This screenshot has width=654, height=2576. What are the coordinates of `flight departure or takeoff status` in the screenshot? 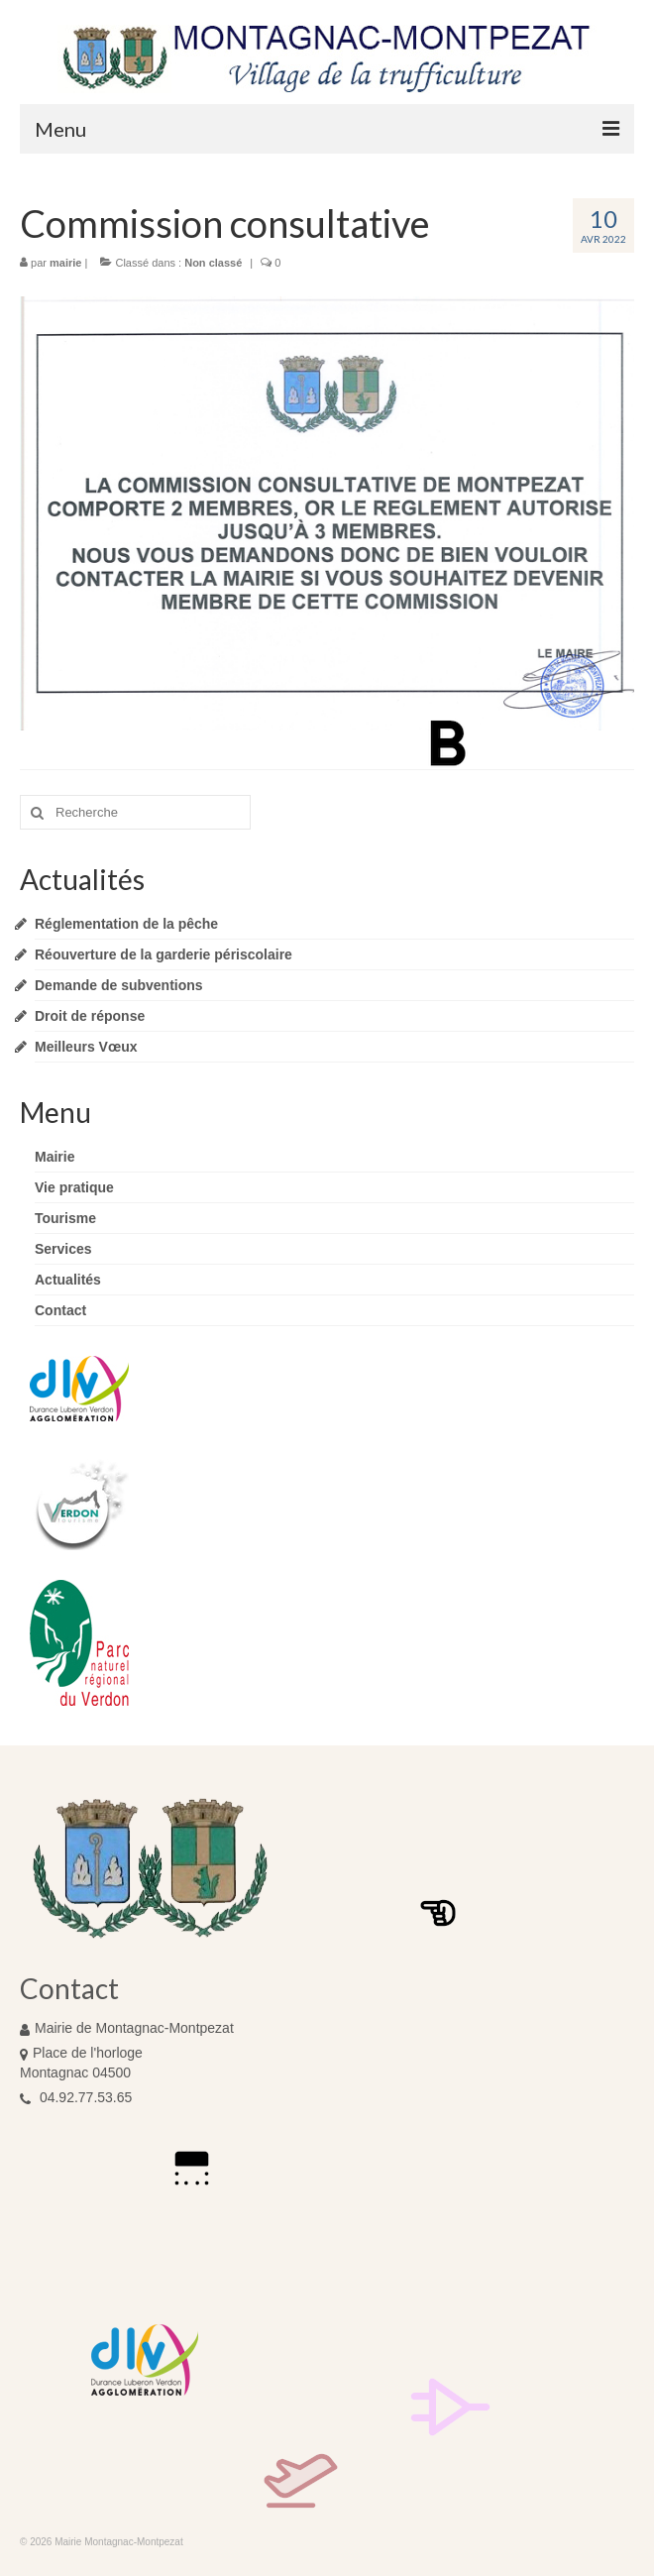 It's located at (300, 2478).